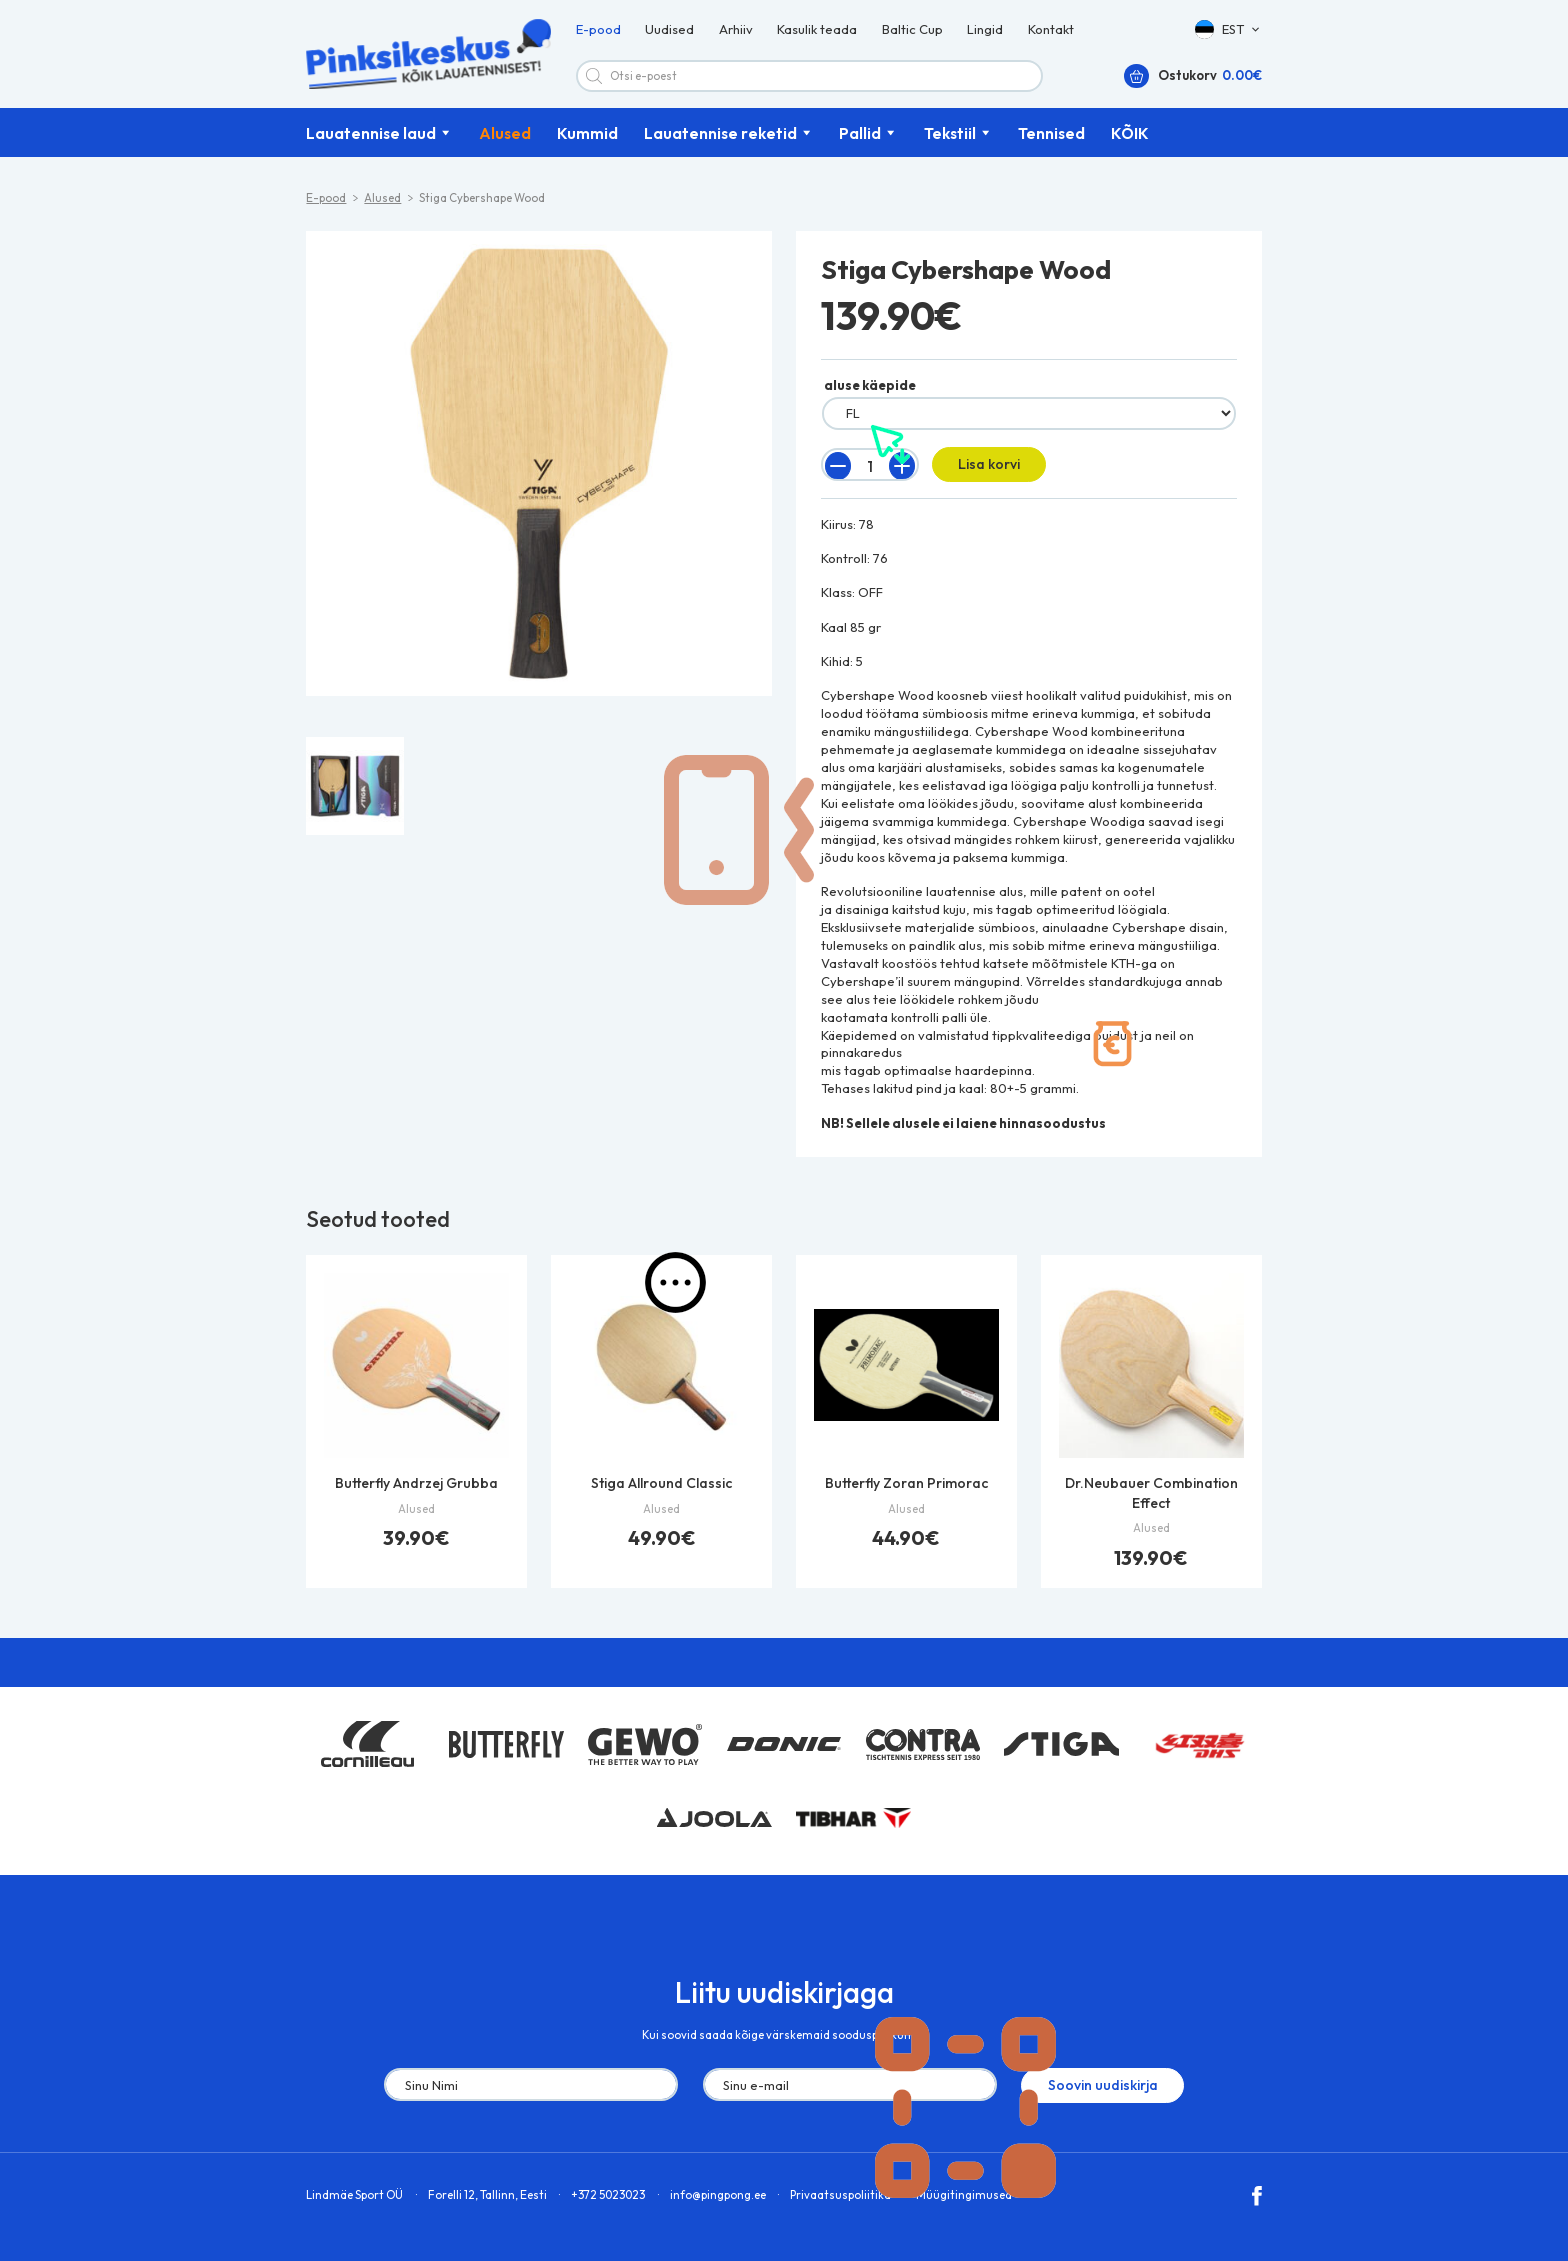 The image size is (1568, 2261). Describe the element at coordinates (739, 830) in the screenshot. I see `phone is on vibrate mode` at that location.